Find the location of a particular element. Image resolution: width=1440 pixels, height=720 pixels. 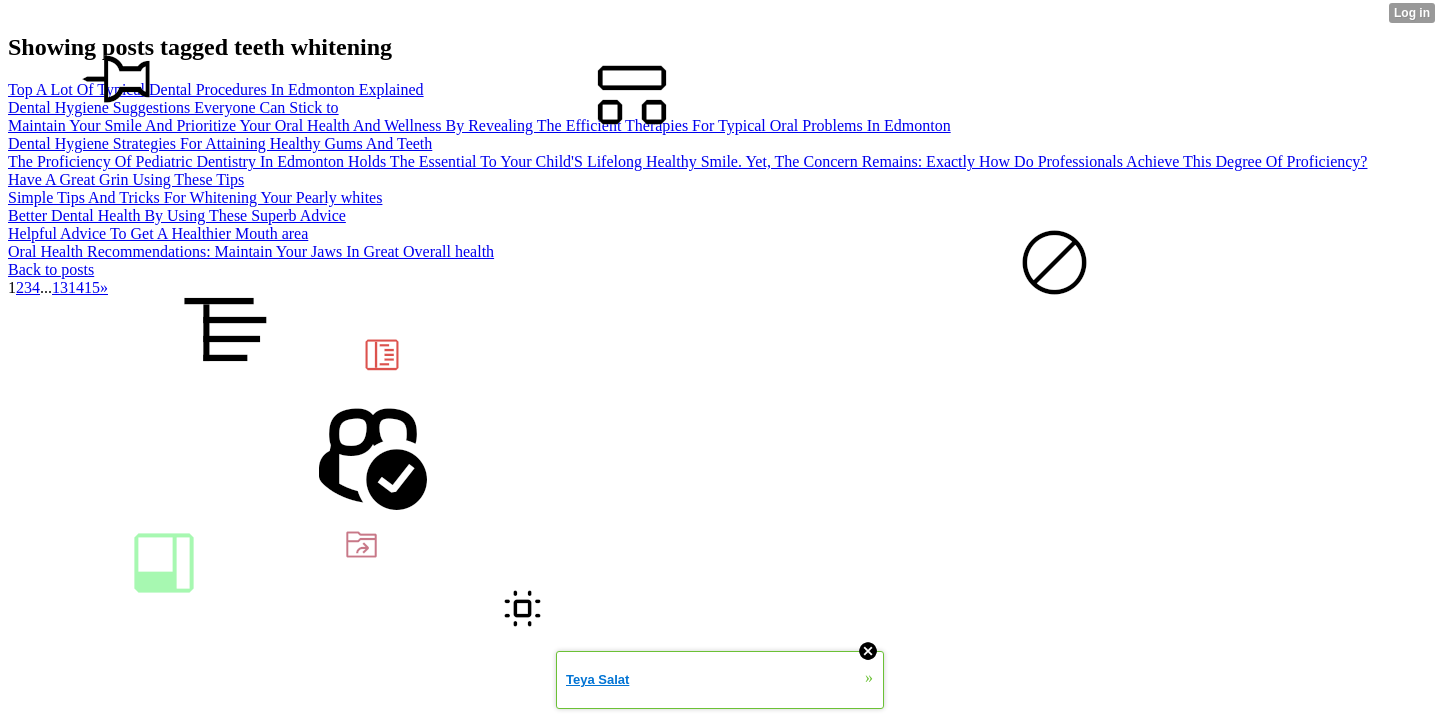

indicates a blocked or prohibited action is located at coordinates (1054, 262).